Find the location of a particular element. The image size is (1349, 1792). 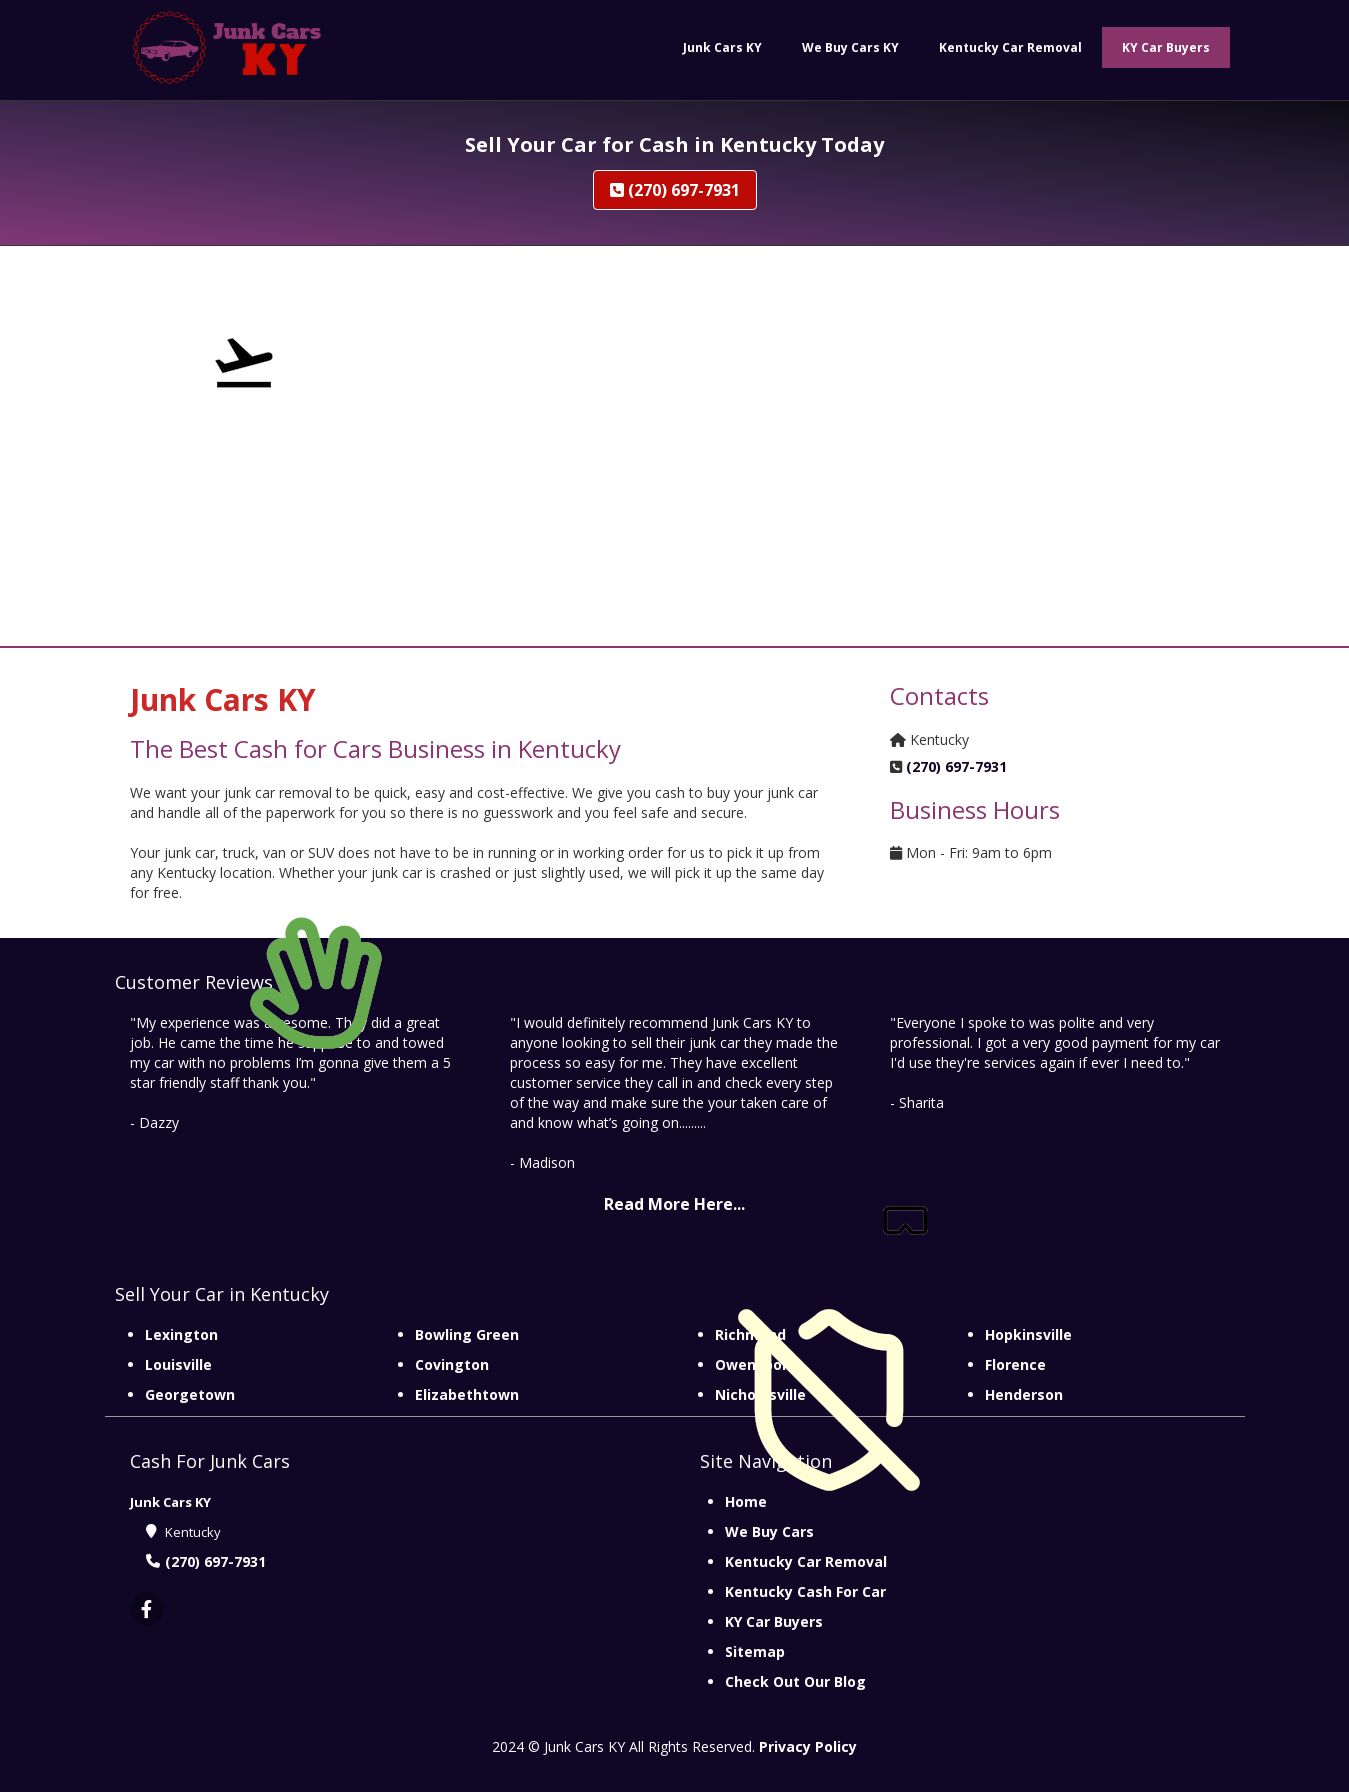

view flight departure information is located at coordinates (244, 362).